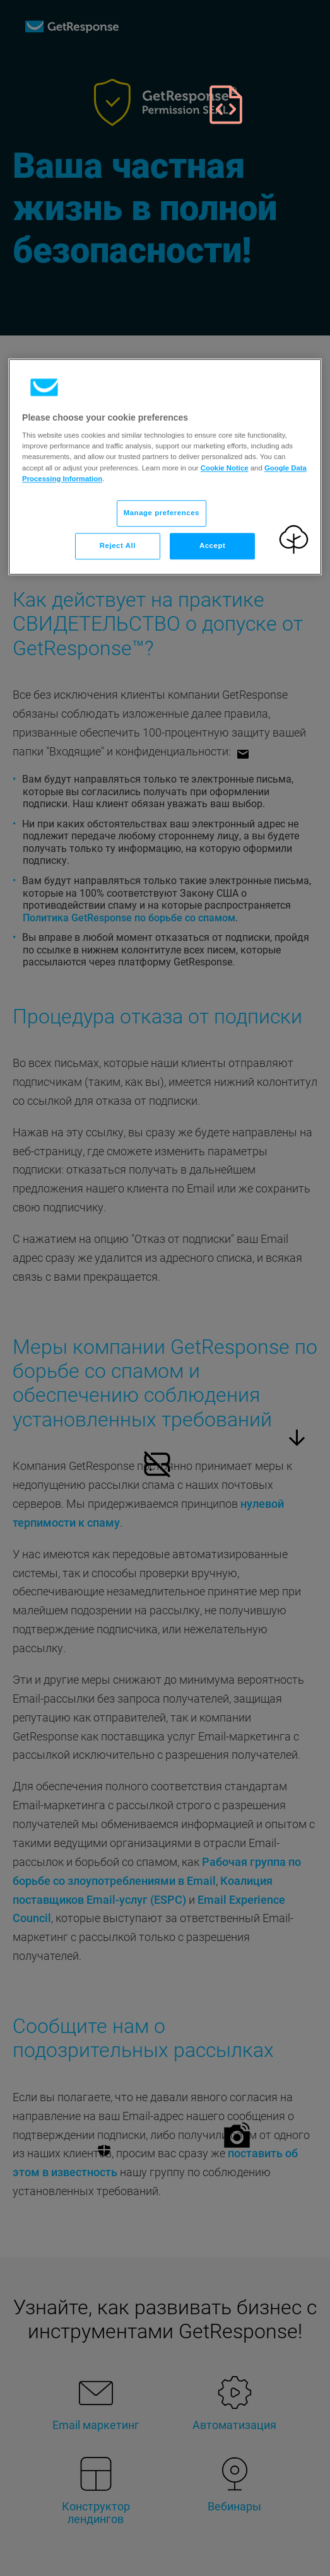 The width and height of the screenshot is (330, 2576). I want to click on server is offline or unavailable, so click(157, 1464).